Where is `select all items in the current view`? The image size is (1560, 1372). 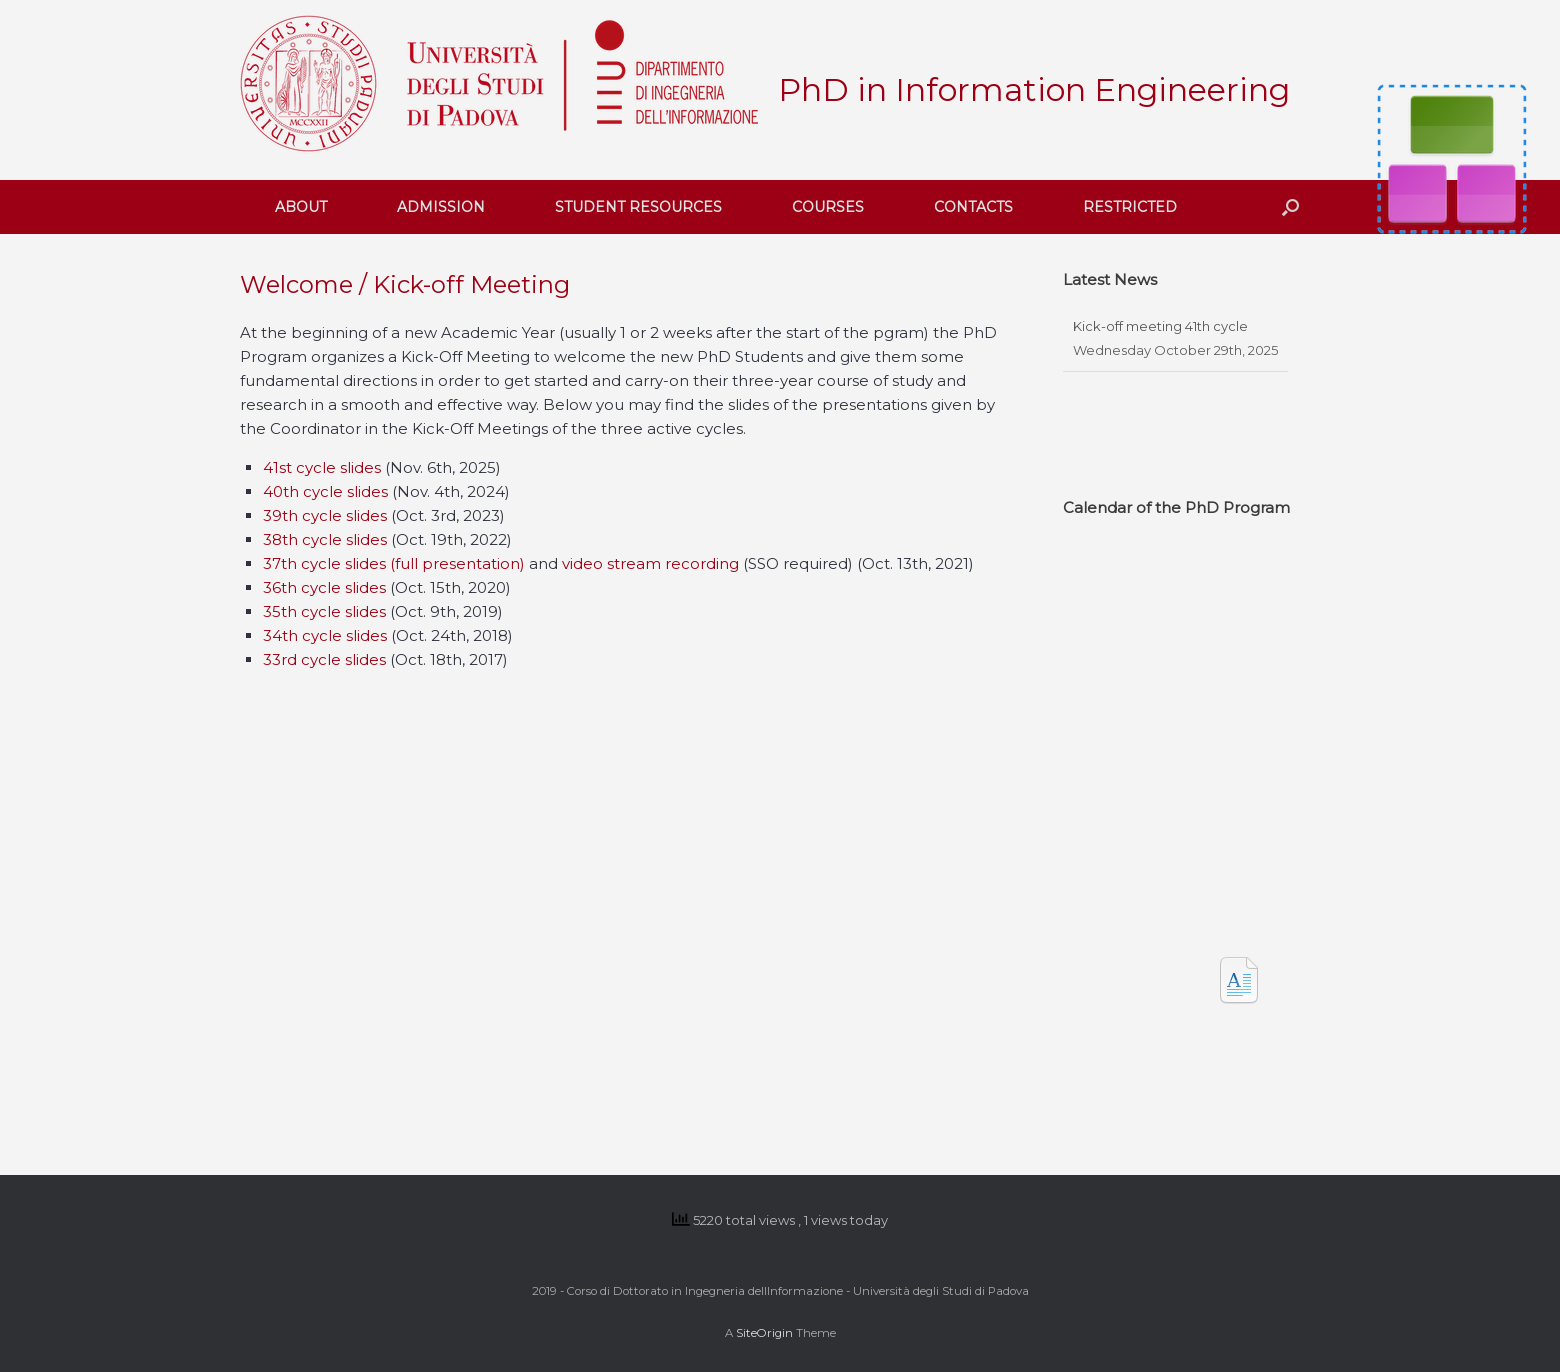 select all items in the current view is located at coordinates (1452, 159).